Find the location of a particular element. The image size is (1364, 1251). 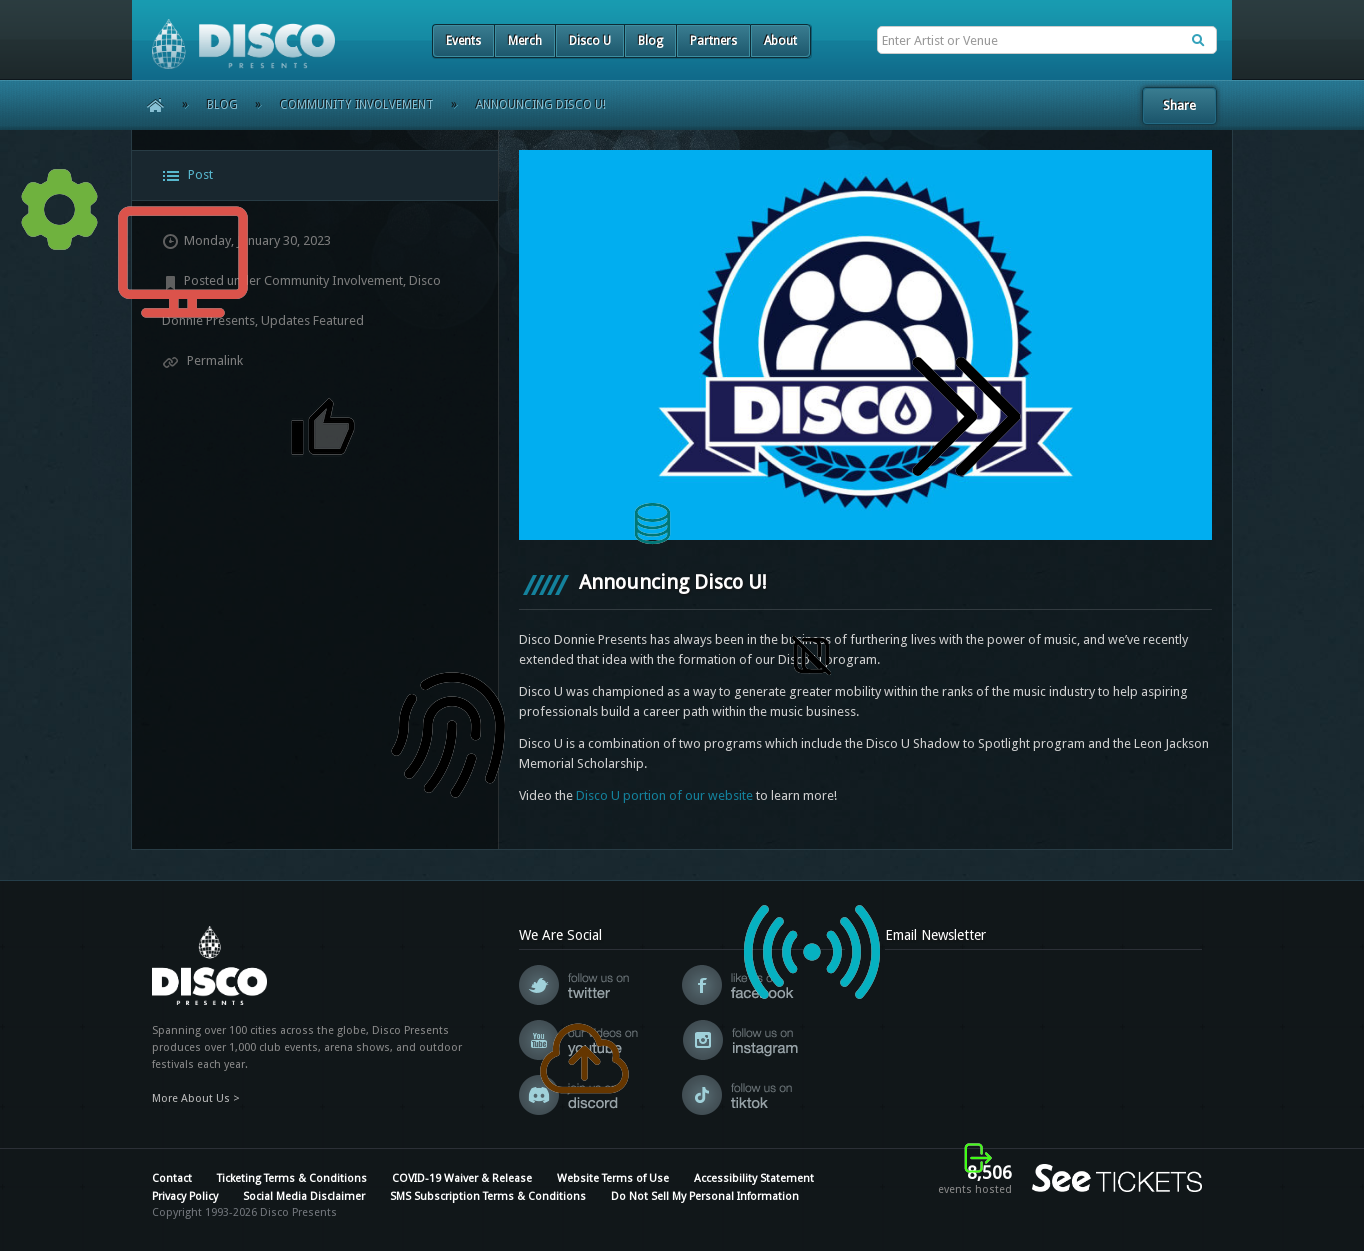

access tv or video streaming options is located at coordinates (183, 262).